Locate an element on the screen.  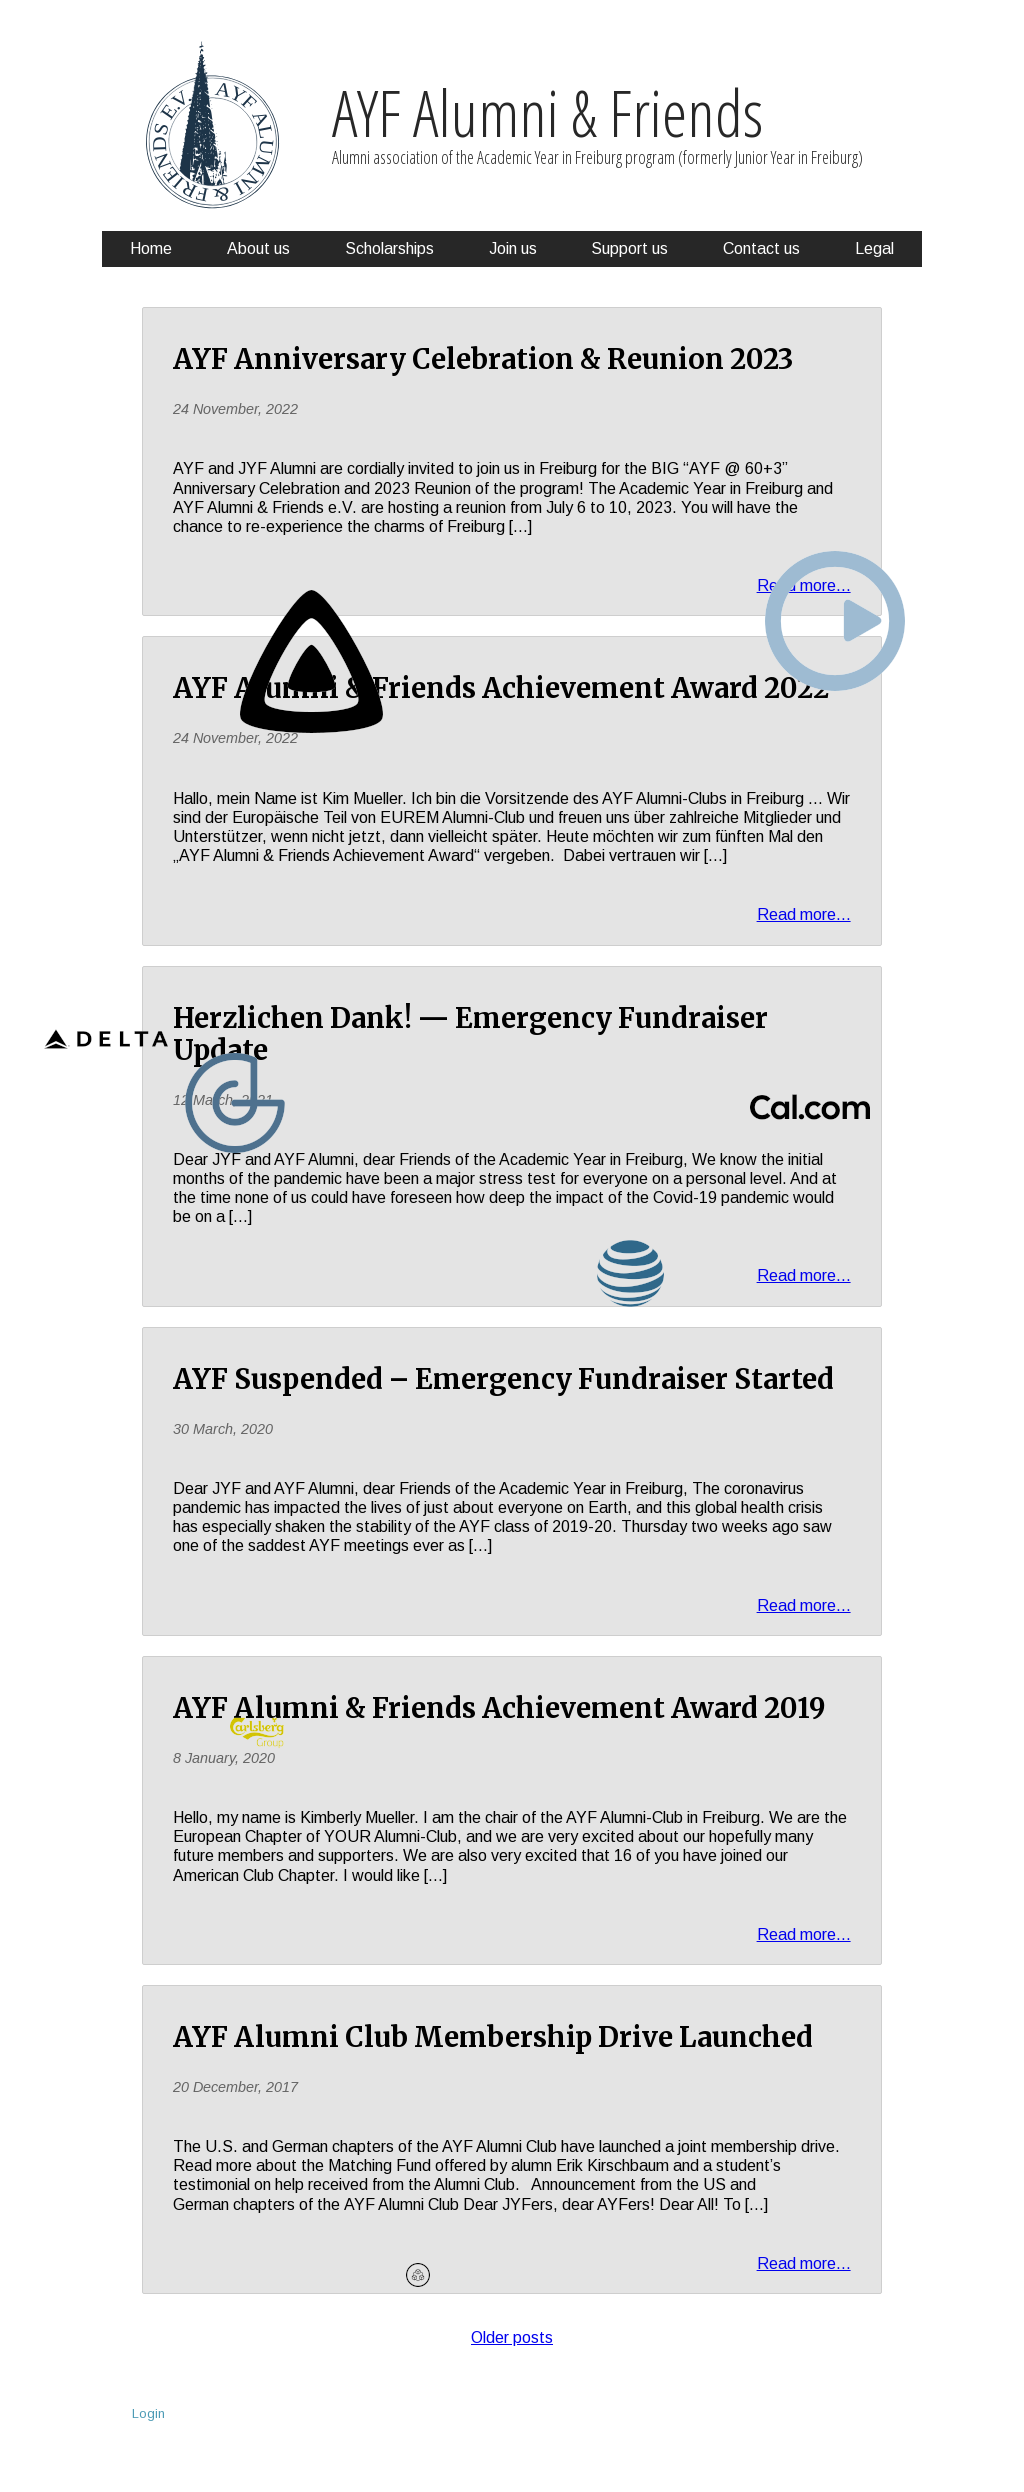
open Jellyfin media server app is located at coordinates (311, 661).